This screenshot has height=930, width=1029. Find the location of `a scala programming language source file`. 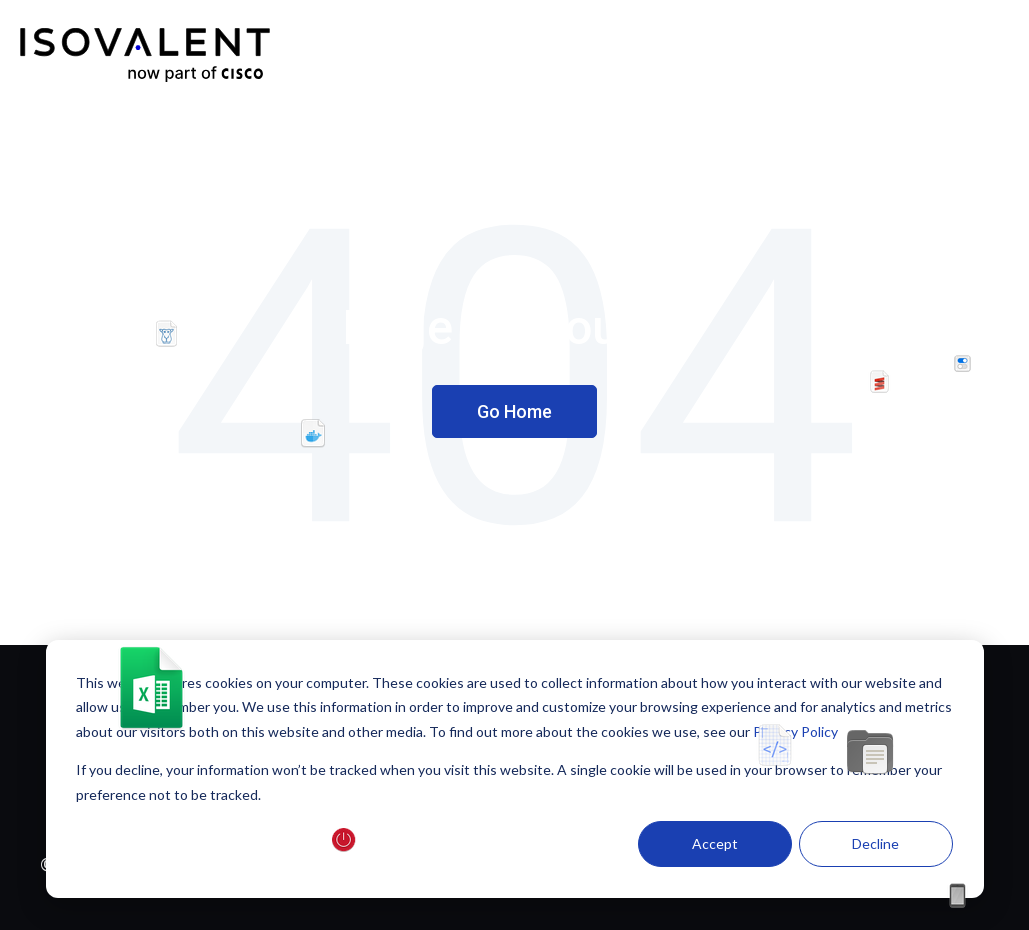

a scala programming language source file is located at coordinates (879, 381).